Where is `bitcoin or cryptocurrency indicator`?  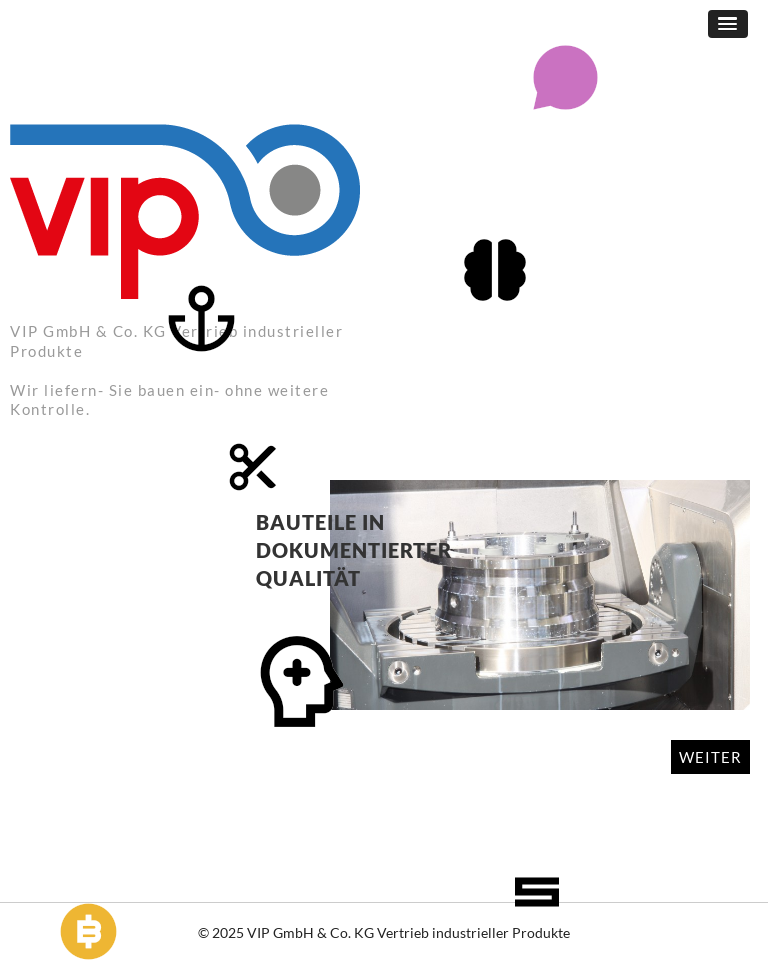 bitcoin or cryptocurrency indicator is located at coordinates (88, 931).